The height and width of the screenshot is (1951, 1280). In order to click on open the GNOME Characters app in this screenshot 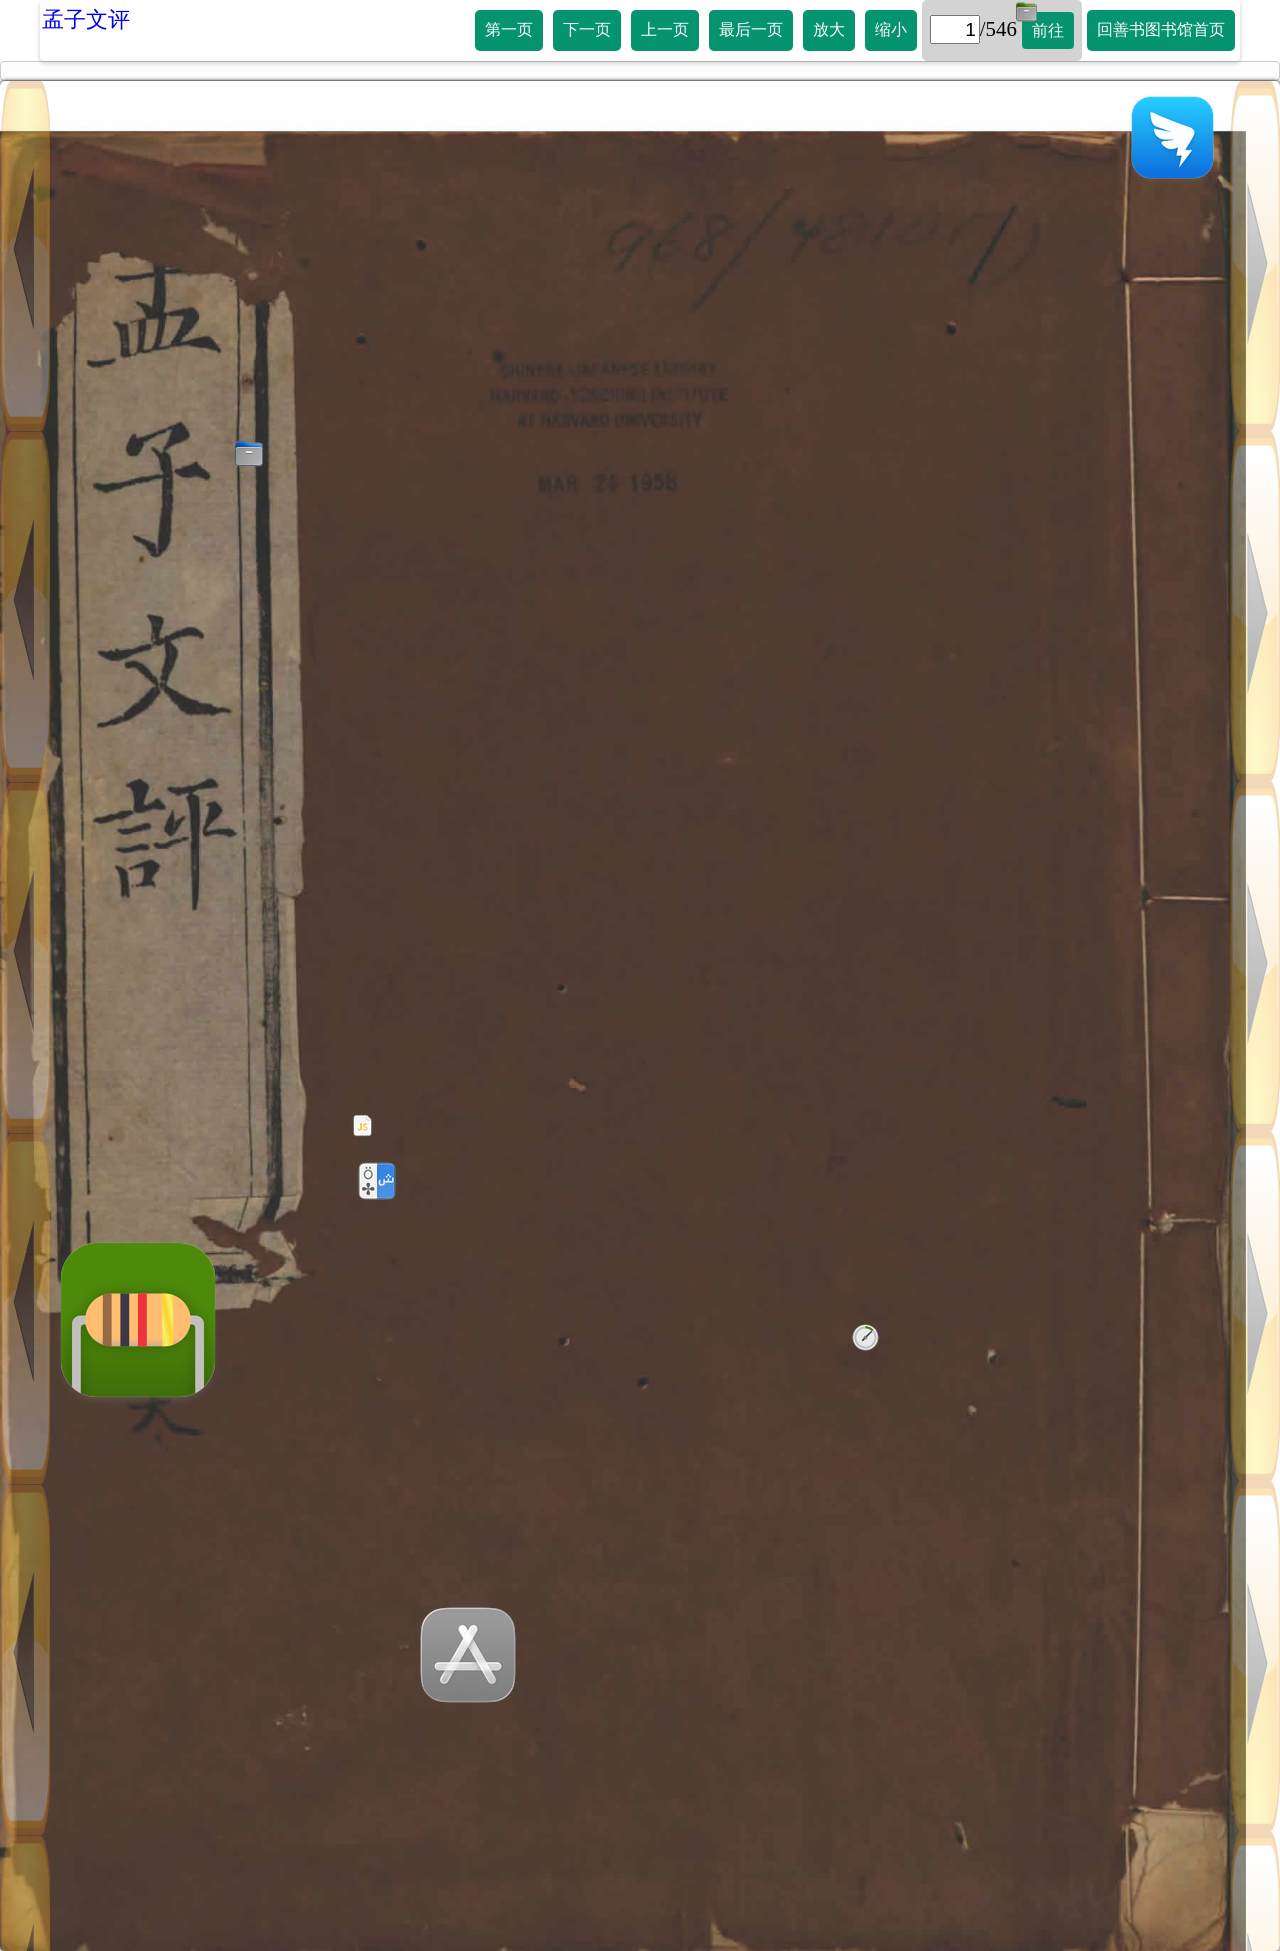, I will do `click(377, 1181)`.